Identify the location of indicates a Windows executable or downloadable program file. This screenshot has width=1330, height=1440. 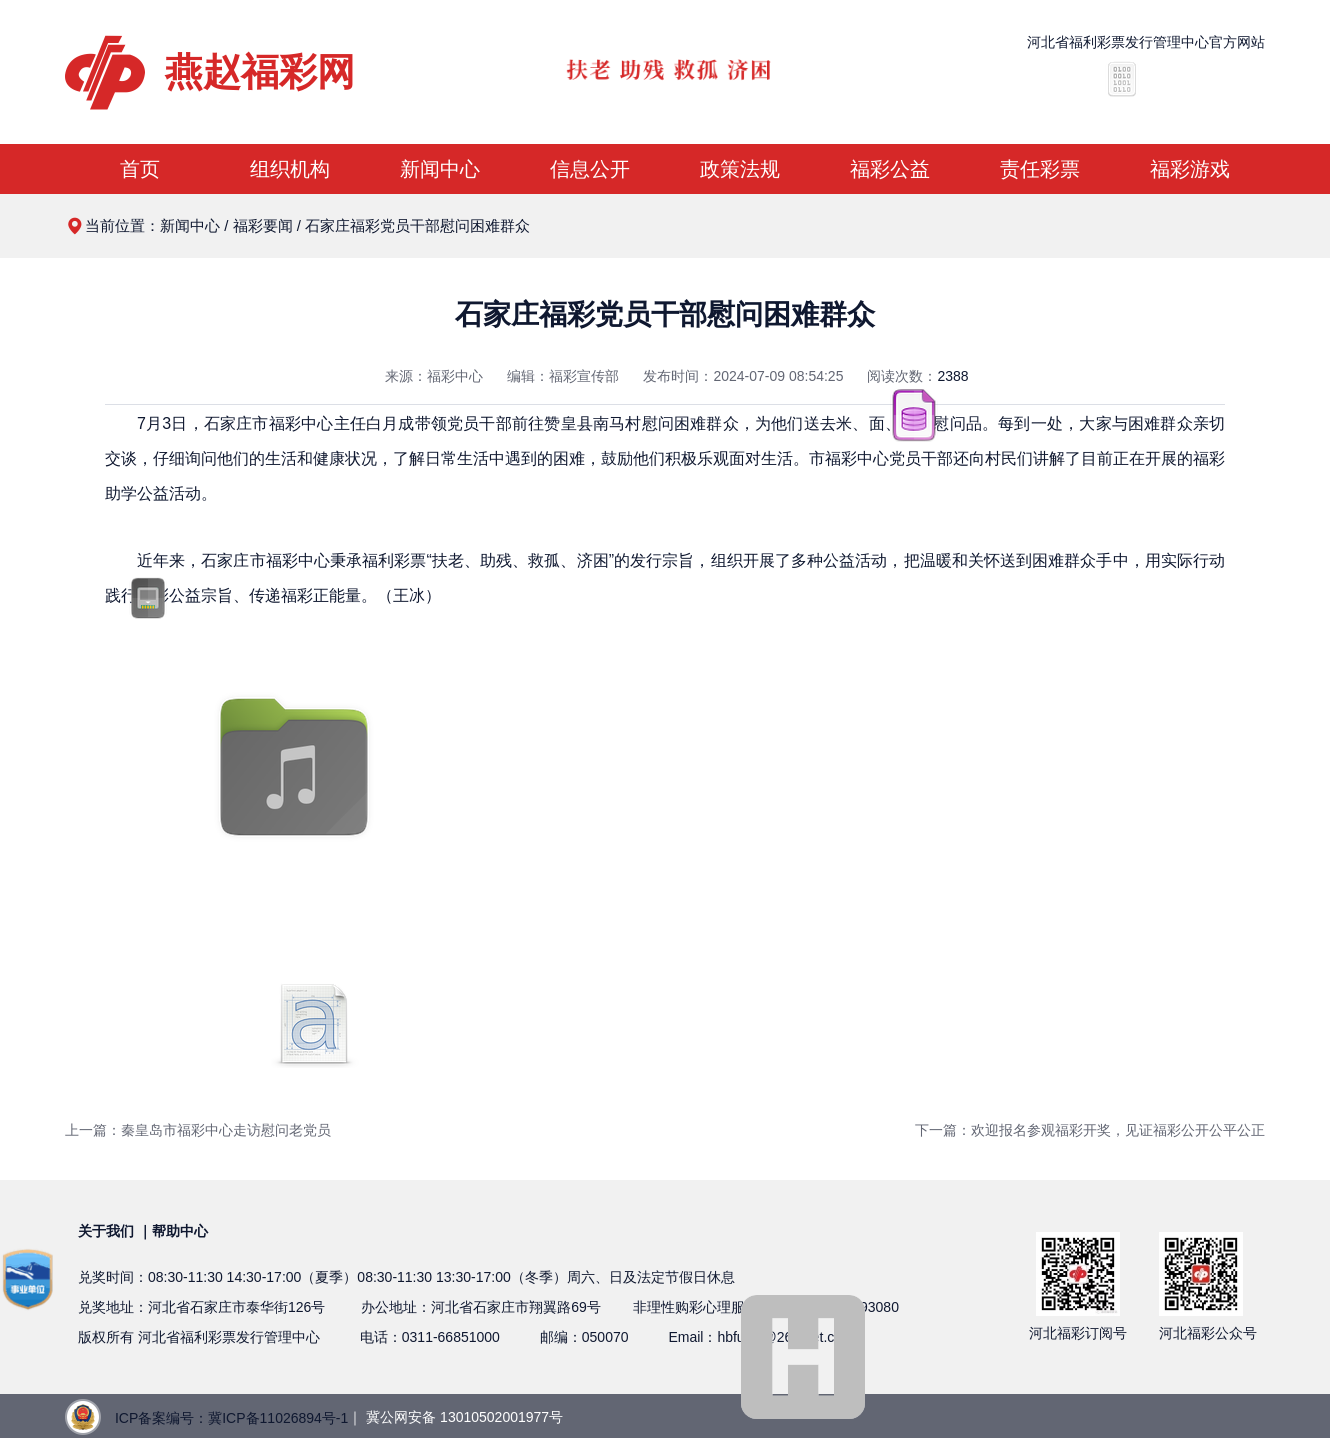
(1122, 79).